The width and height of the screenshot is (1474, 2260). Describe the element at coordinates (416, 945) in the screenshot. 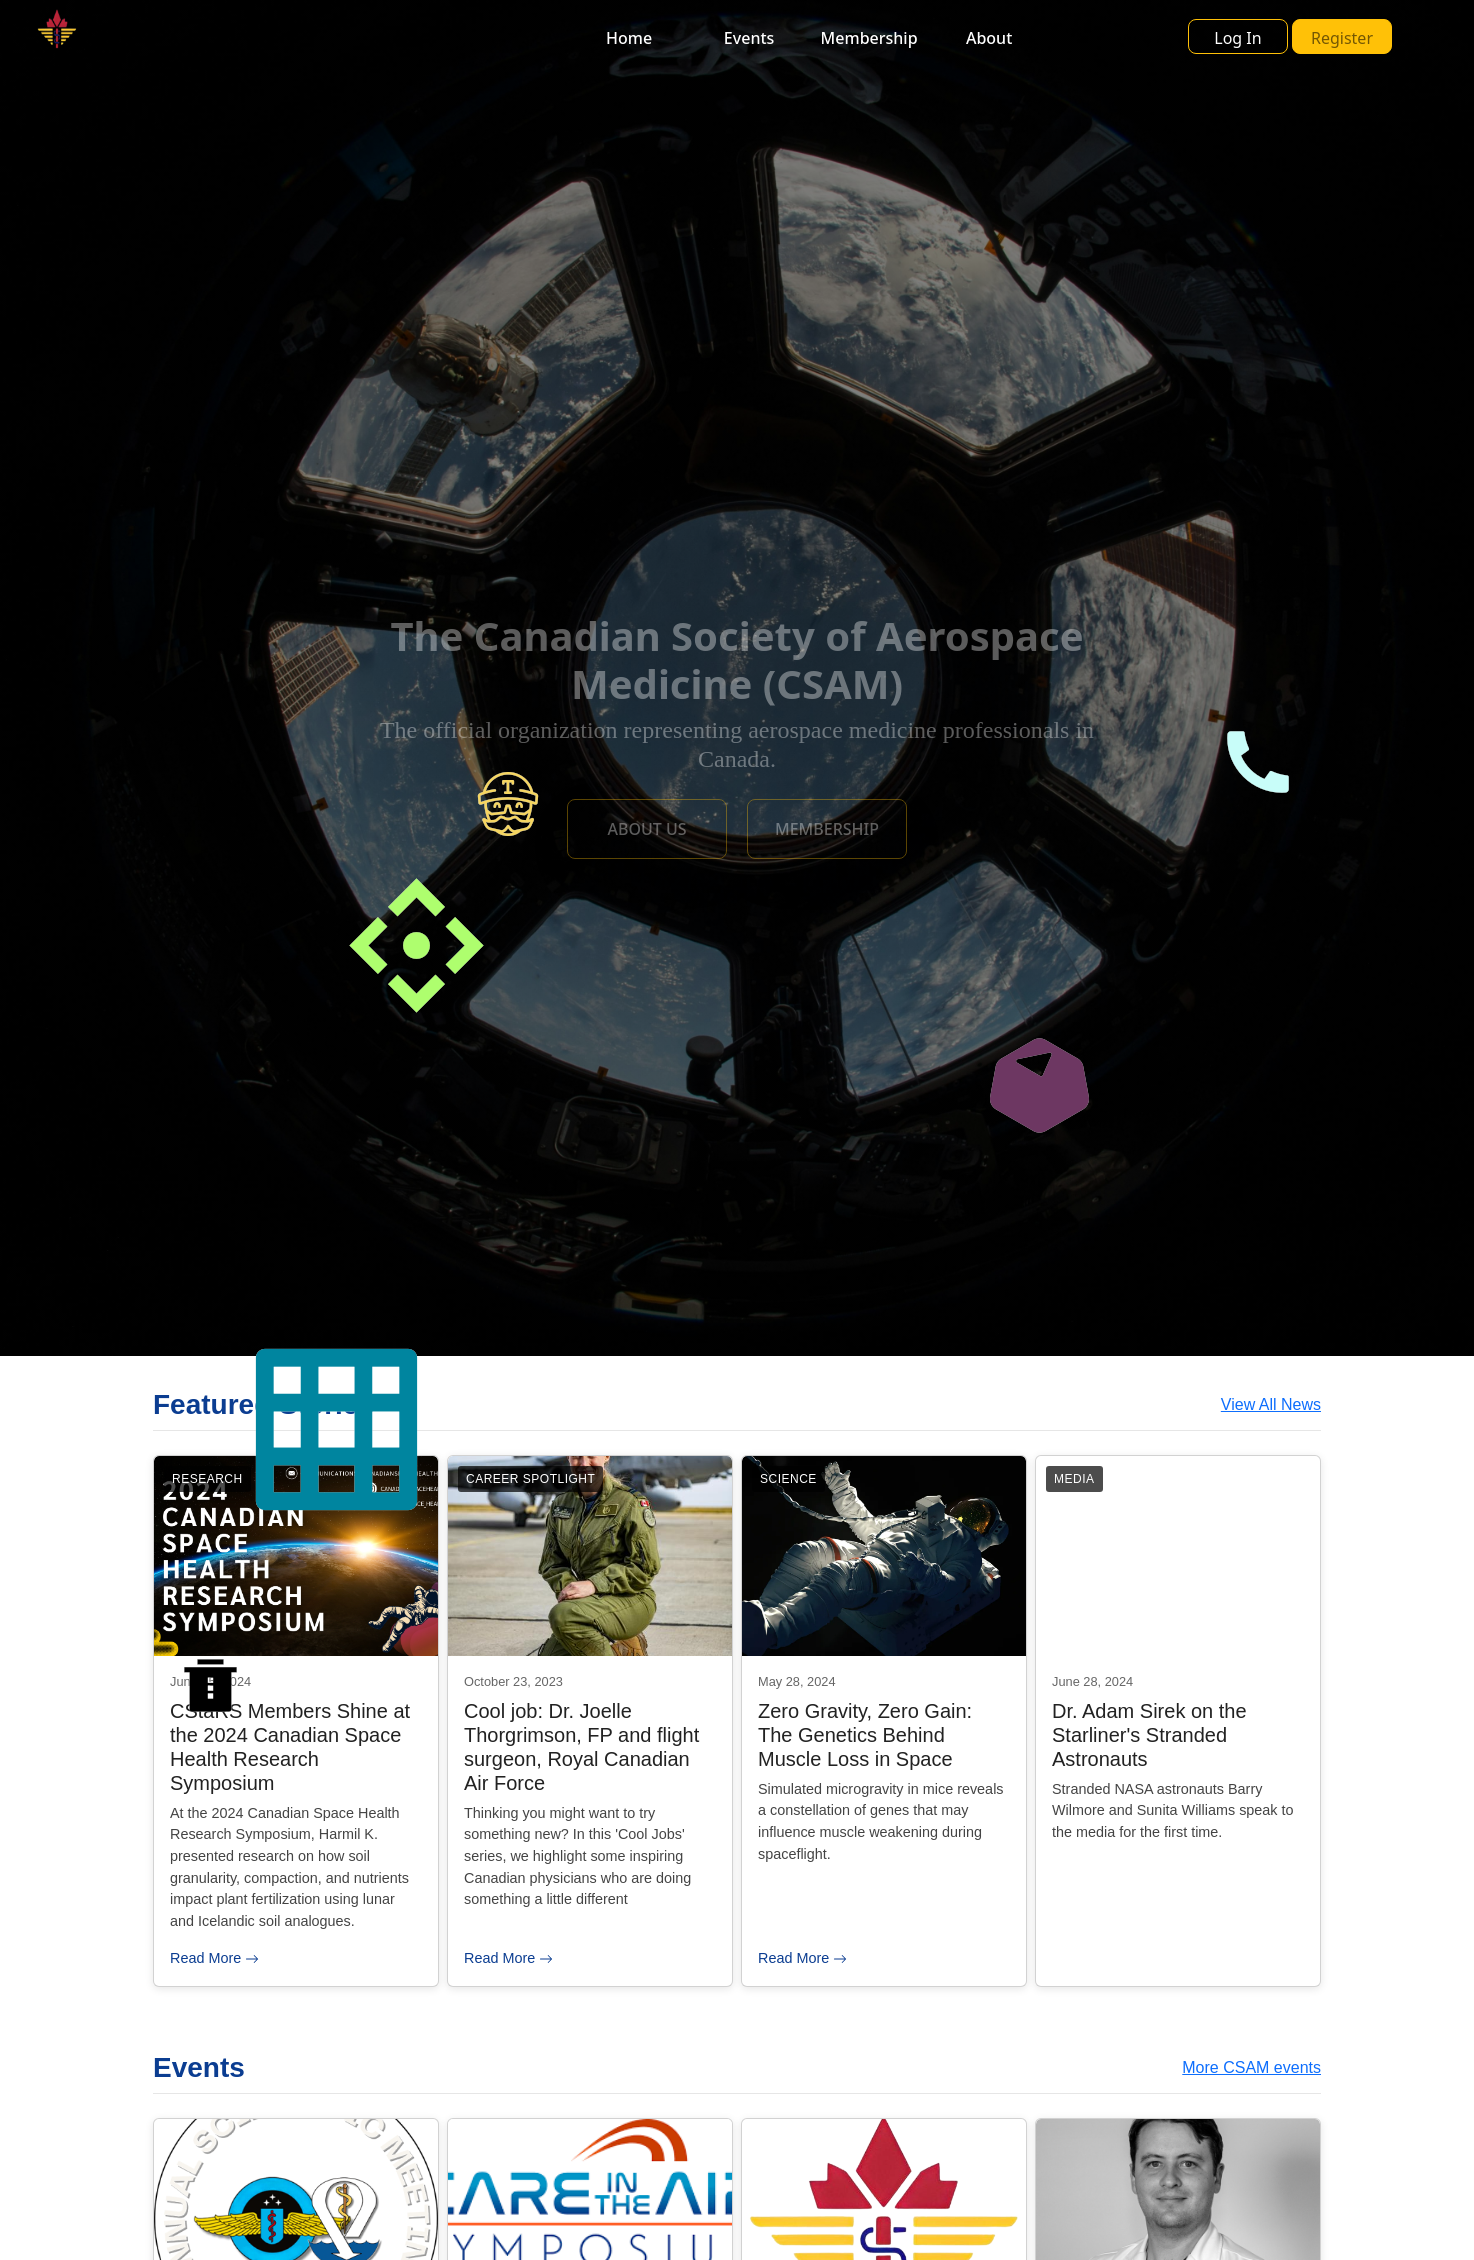

I see `drag to reposition this element` at that location.